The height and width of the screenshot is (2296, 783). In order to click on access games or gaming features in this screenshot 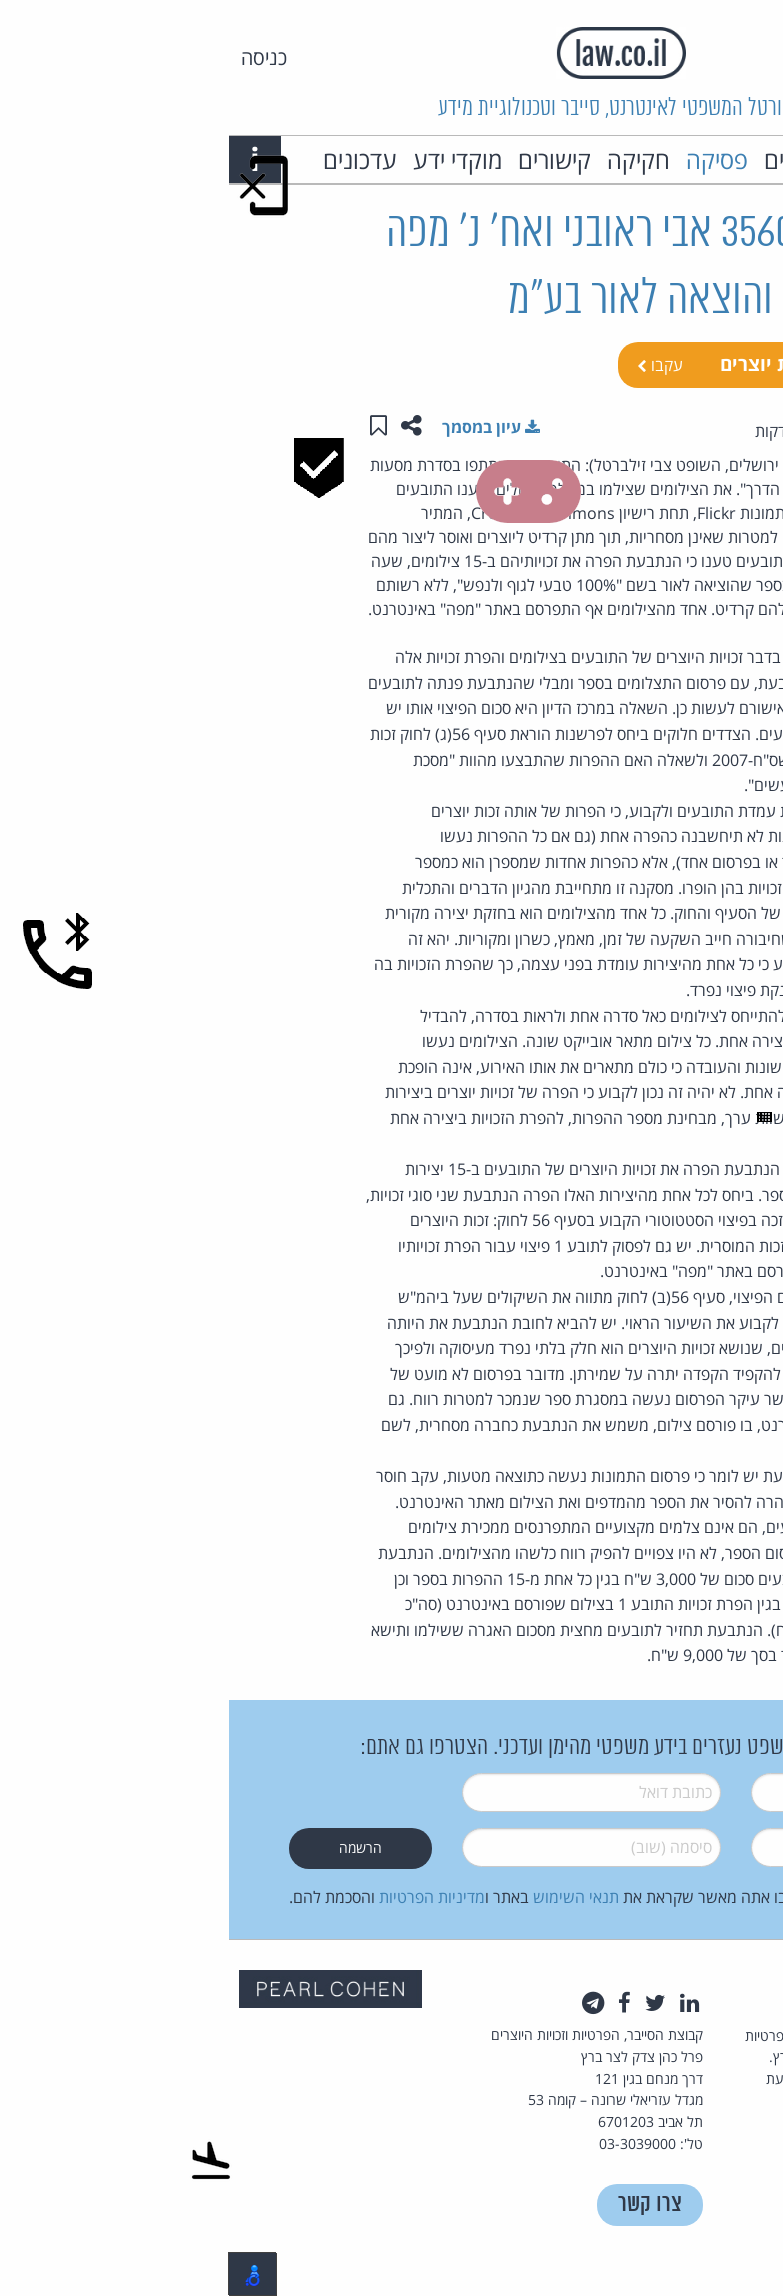, I will do `click(528, 491)`.